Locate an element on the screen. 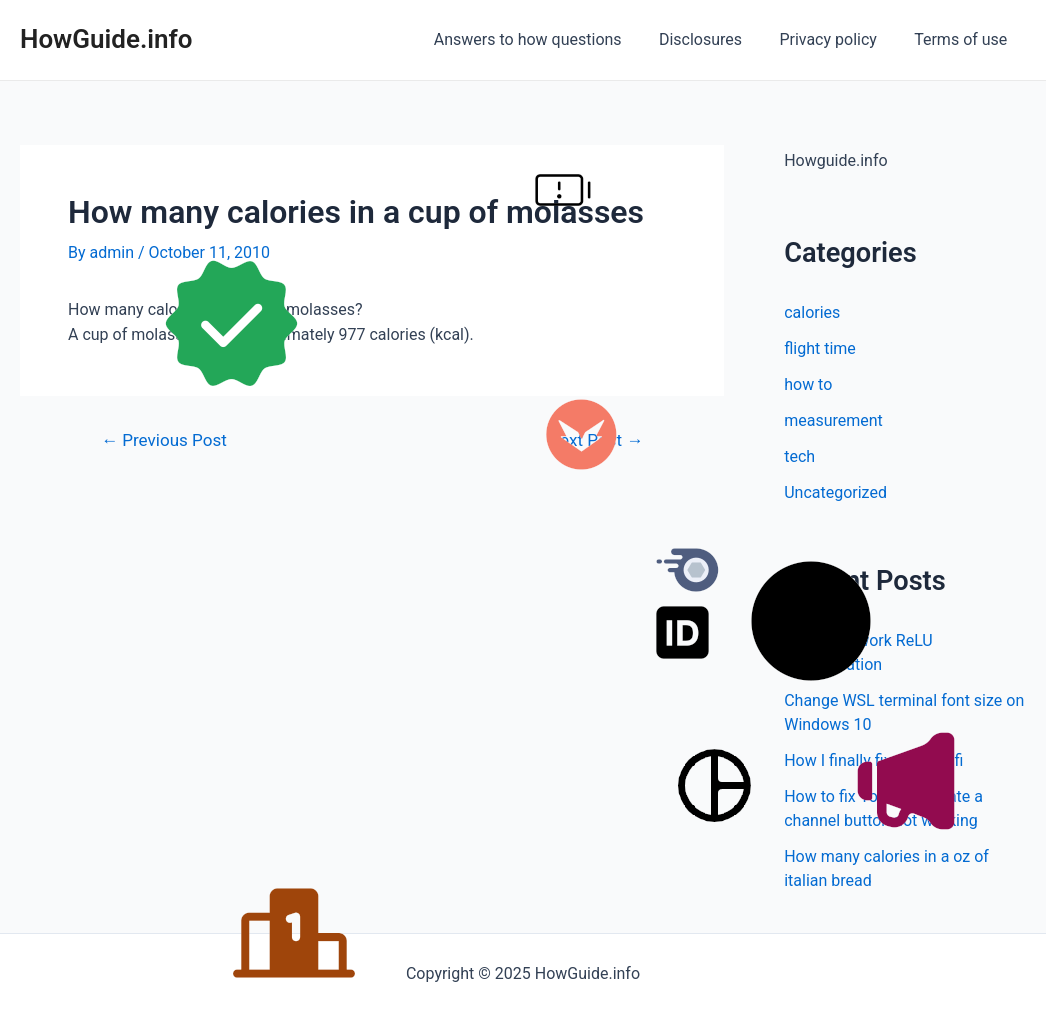 The height and width of the screenshot is (1013, 1046). view data breakdown or statistics is located at coordinates (714, 785).